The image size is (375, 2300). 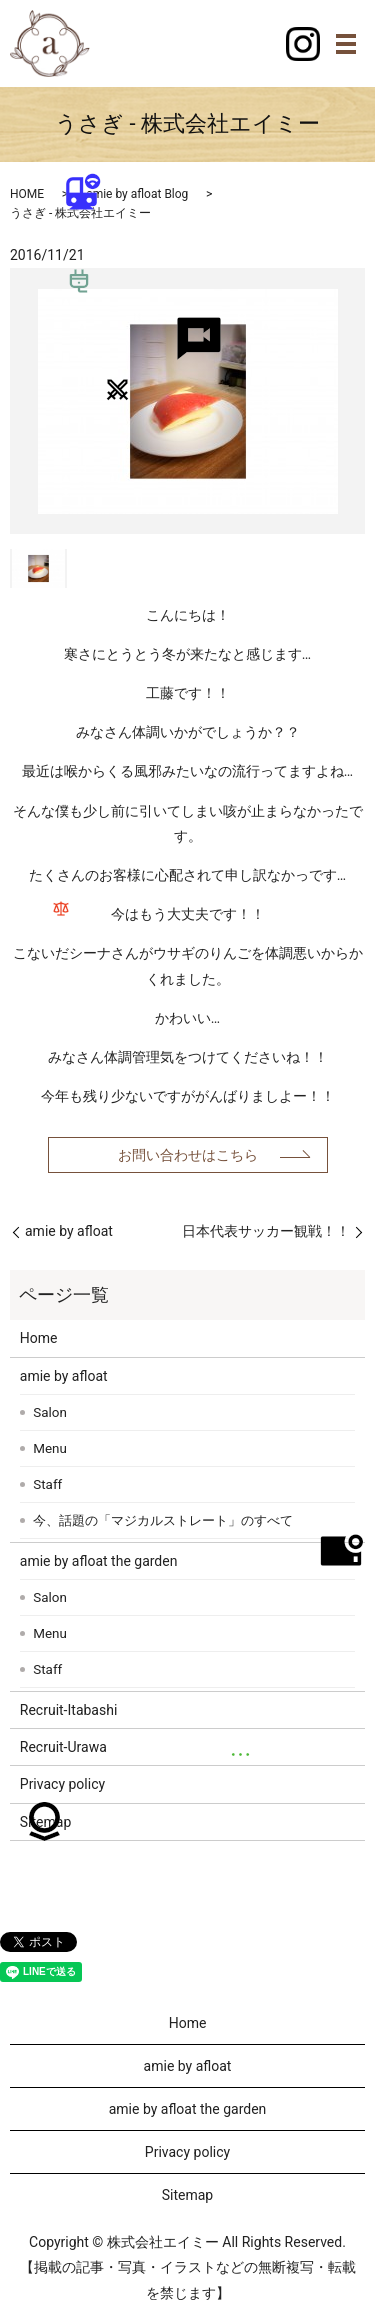 What do you see at coordinates (79, 281) in the screenshot?
I see `connect to a power source` at bounding box center [79, 281].